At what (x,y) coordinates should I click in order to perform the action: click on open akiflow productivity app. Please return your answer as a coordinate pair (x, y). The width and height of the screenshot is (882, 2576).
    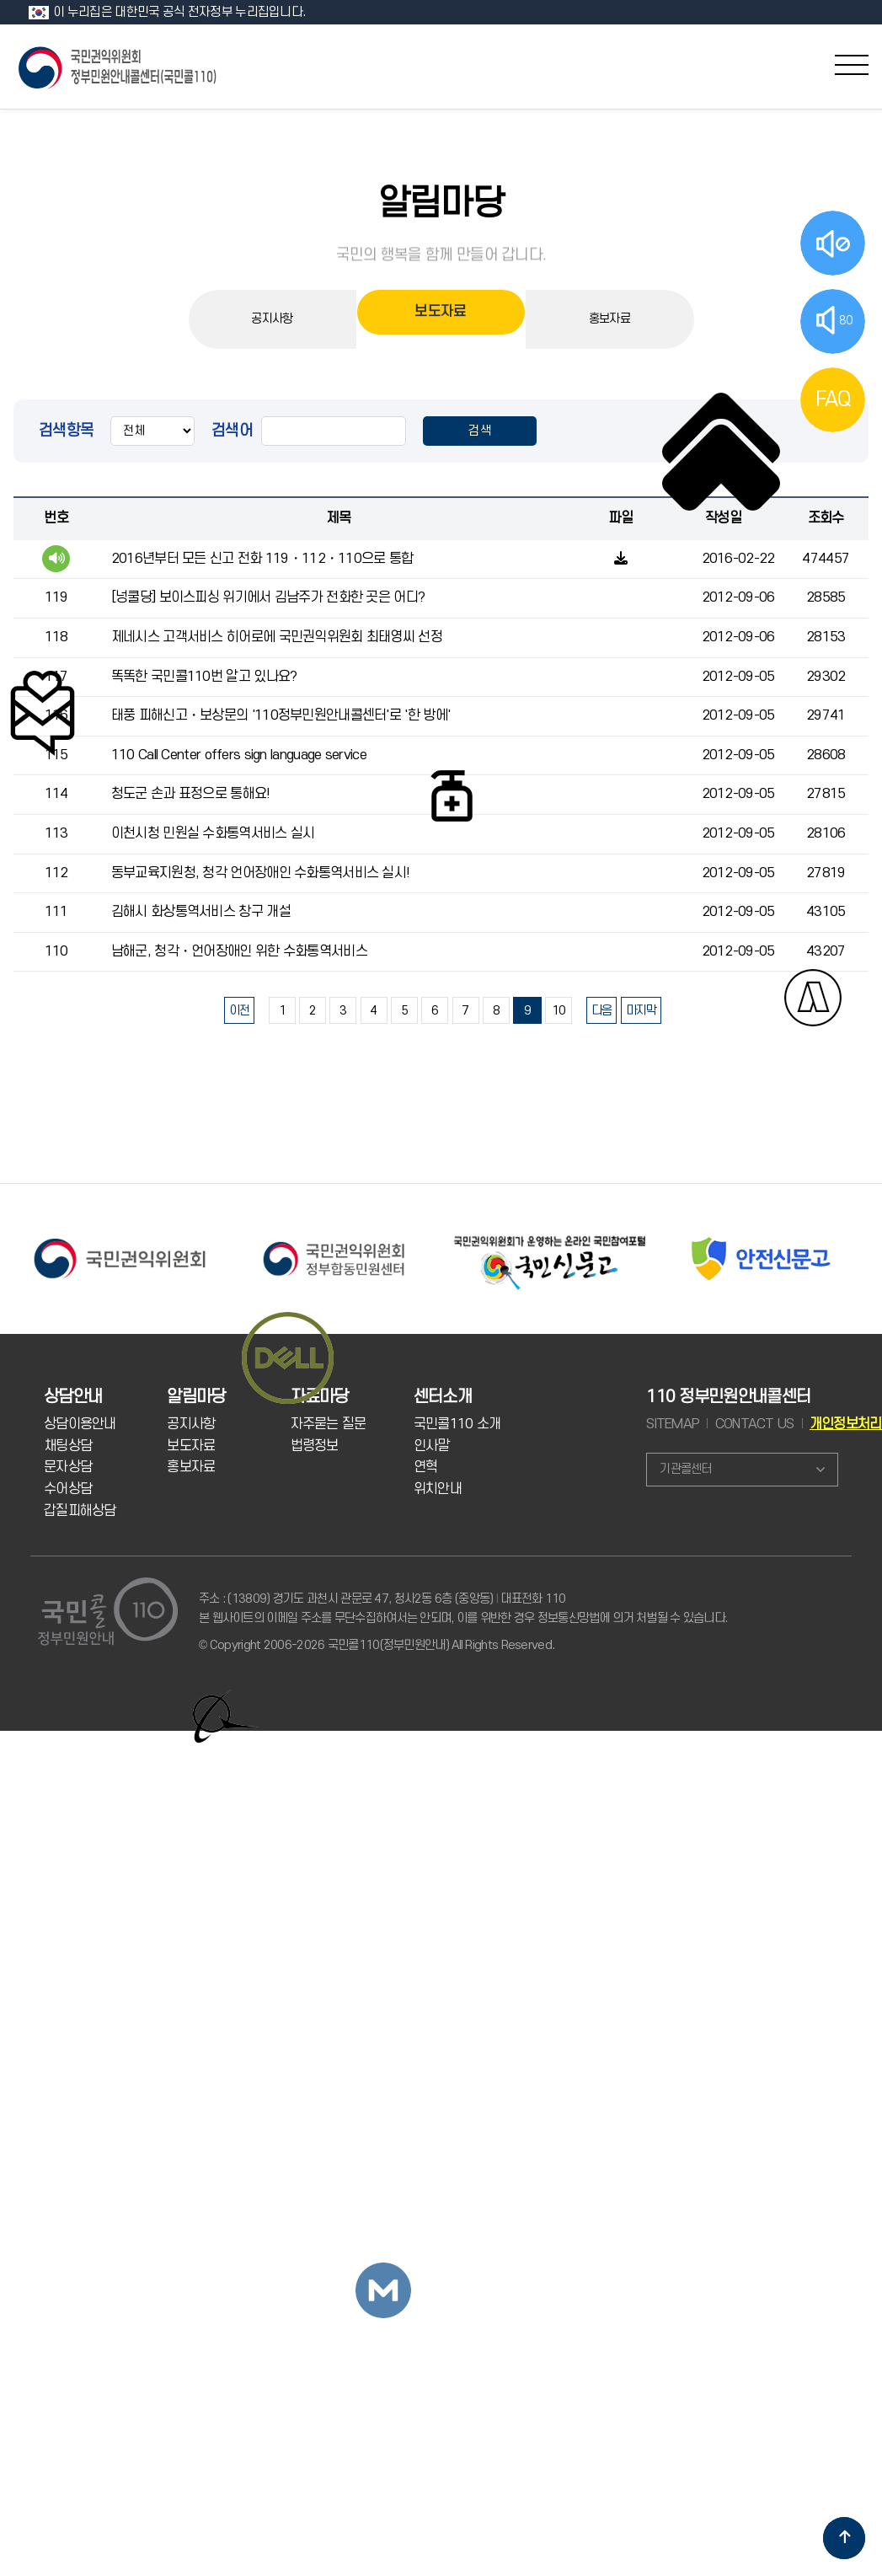
    Looking at the image, I should click on (813, 998).